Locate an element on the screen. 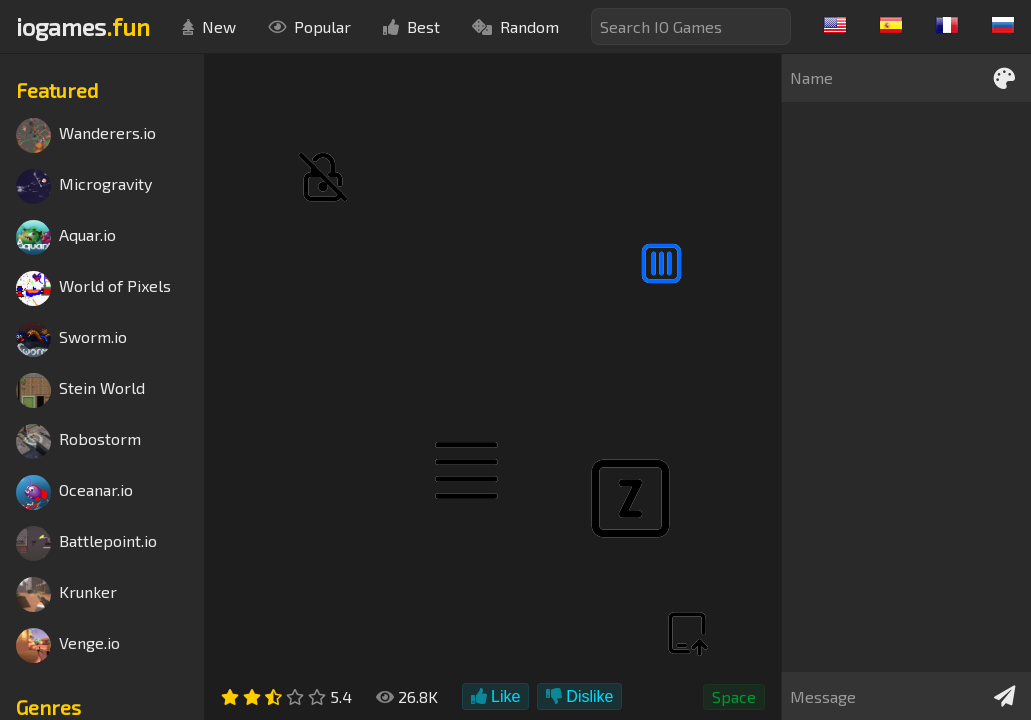  alphabetical sorting option (Z) is located at coordinates (630, 498).